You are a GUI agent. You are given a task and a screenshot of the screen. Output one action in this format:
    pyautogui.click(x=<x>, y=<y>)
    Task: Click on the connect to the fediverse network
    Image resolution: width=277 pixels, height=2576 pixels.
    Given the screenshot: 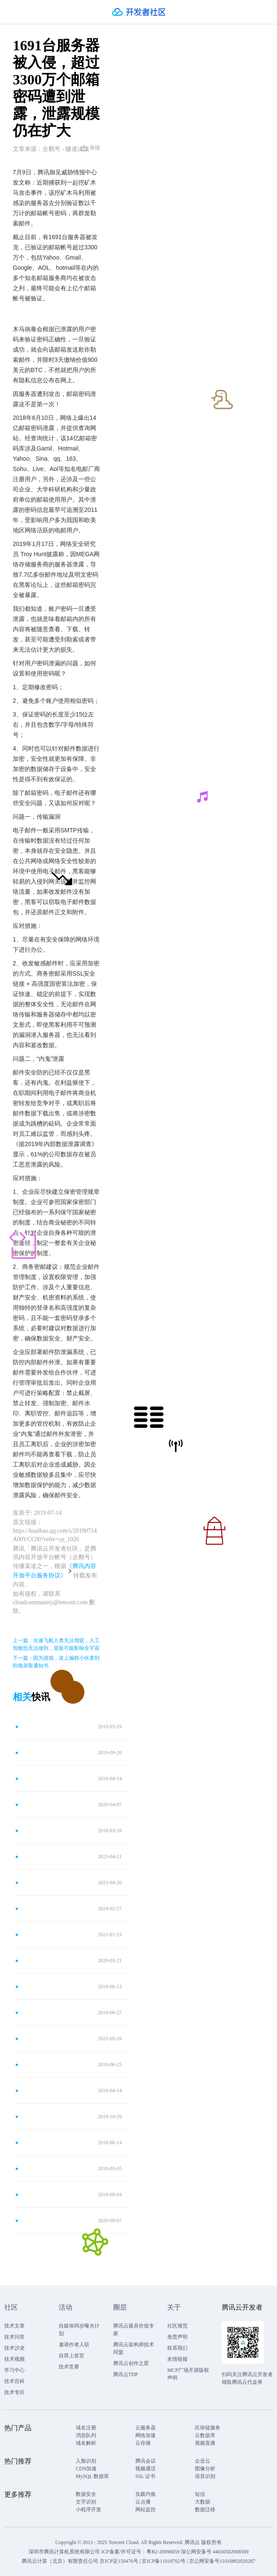 What is the action you would take?
    pyautogui.click(x=94, y=2242)
    